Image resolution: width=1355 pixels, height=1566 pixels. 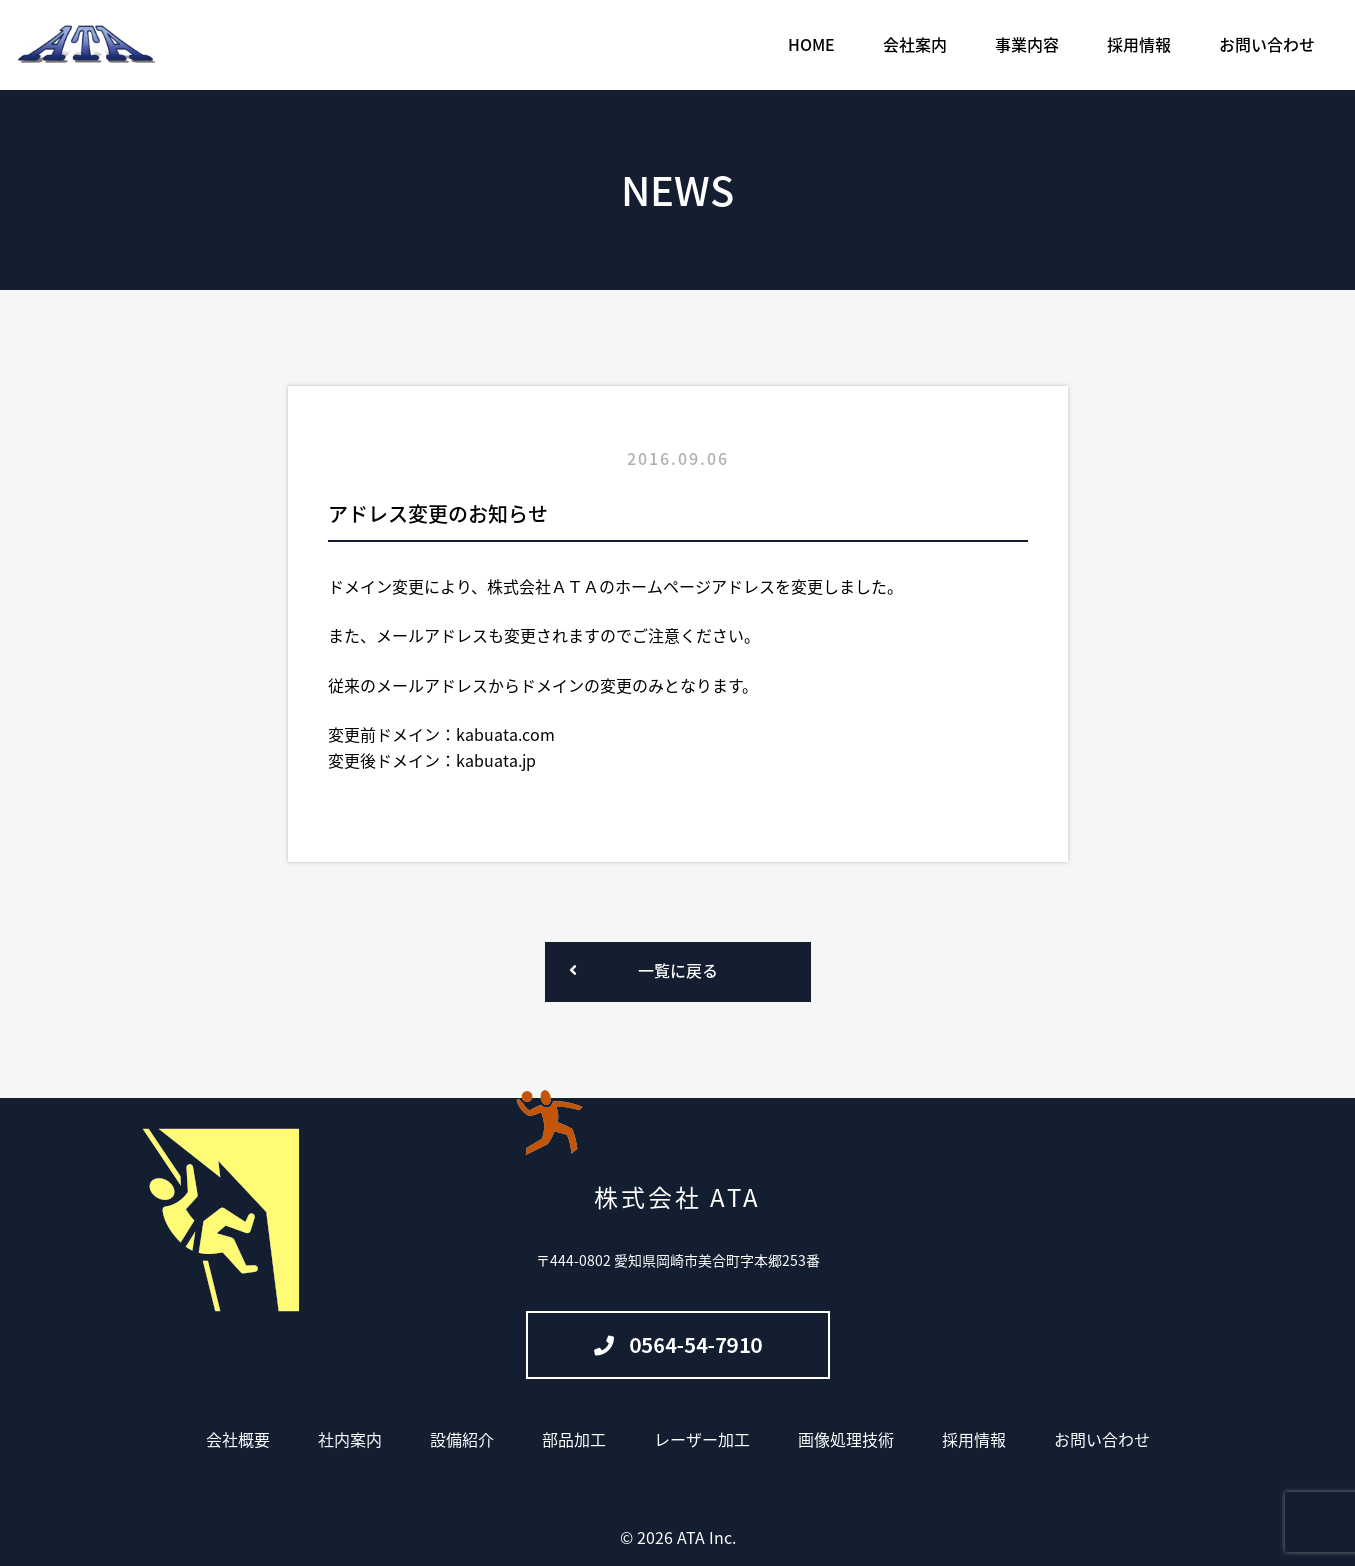 What do you see at coordinates (549, 1122) in the screenshot?
I see `access ball throwing or toss-related games` at bounding box center [549, 1122].